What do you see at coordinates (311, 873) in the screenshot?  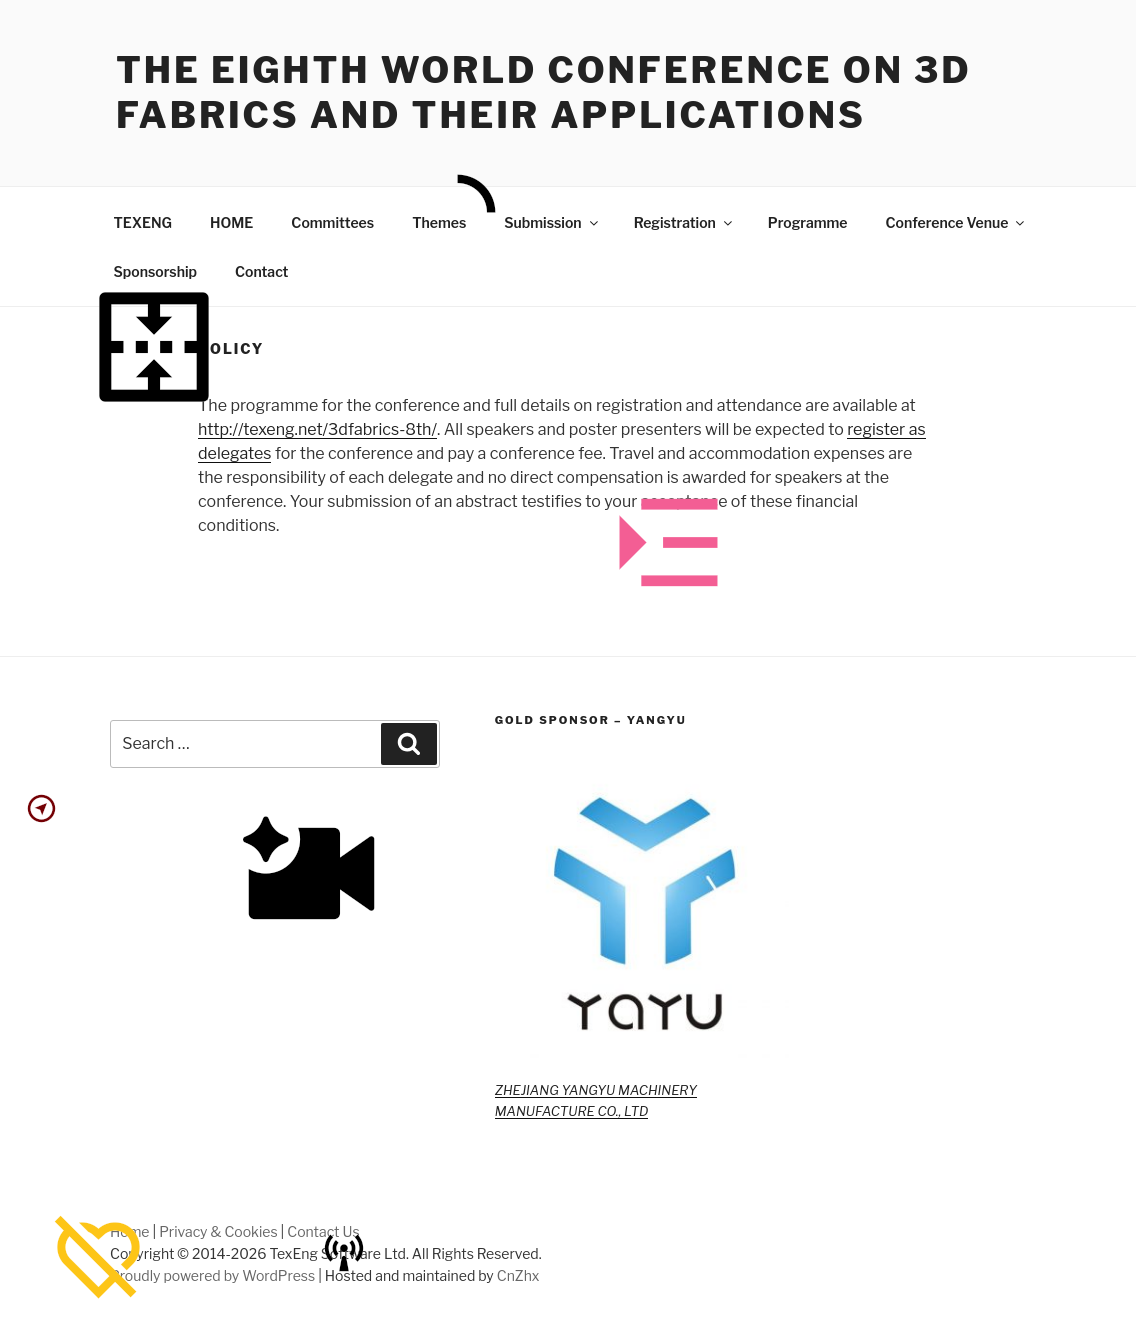 I see `enable AI-powered video features` at bounding box center [311, 873].